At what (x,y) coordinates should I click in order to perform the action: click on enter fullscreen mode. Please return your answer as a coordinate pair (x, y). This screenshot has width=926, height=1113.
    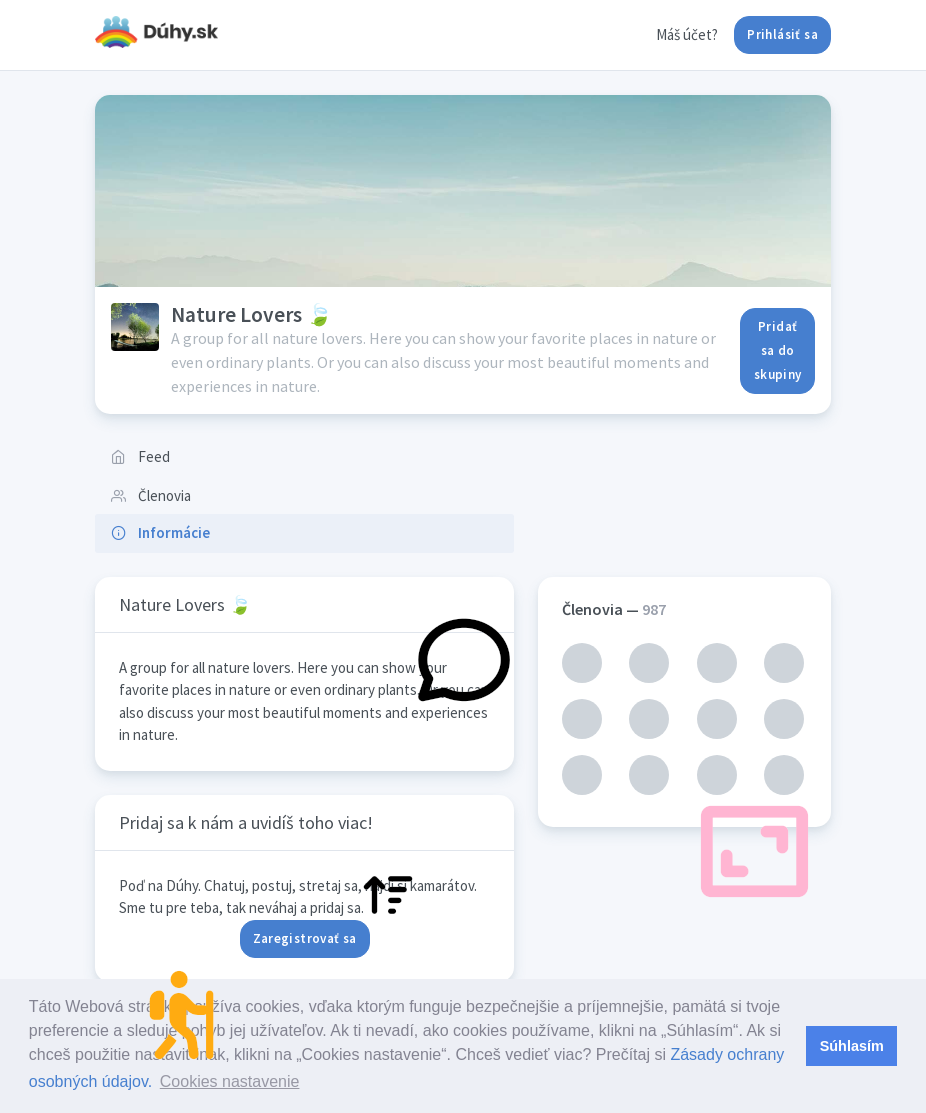
    Looking at the image, I should click on (754, 851).